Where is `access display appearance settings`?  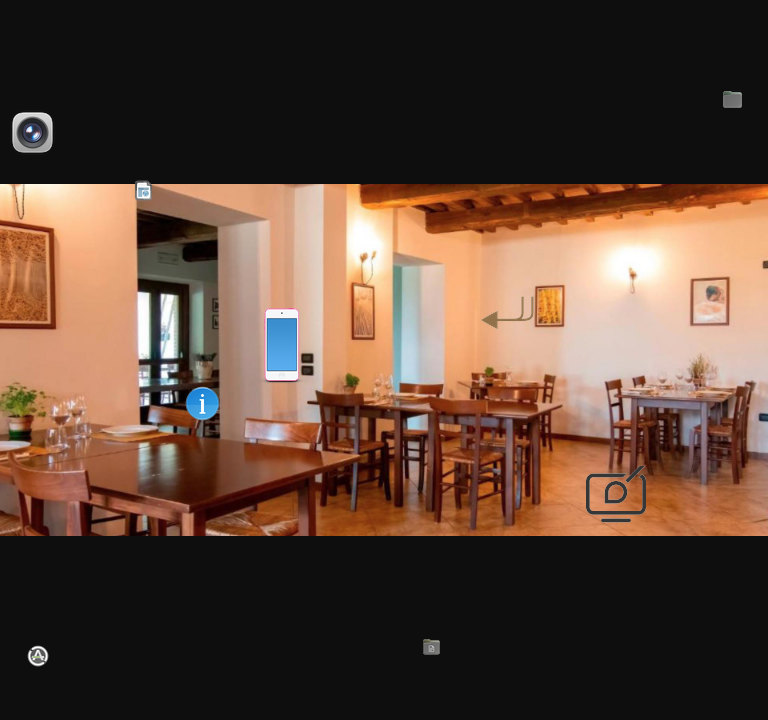 access display appearance settings is located at coordinates (616, 496).